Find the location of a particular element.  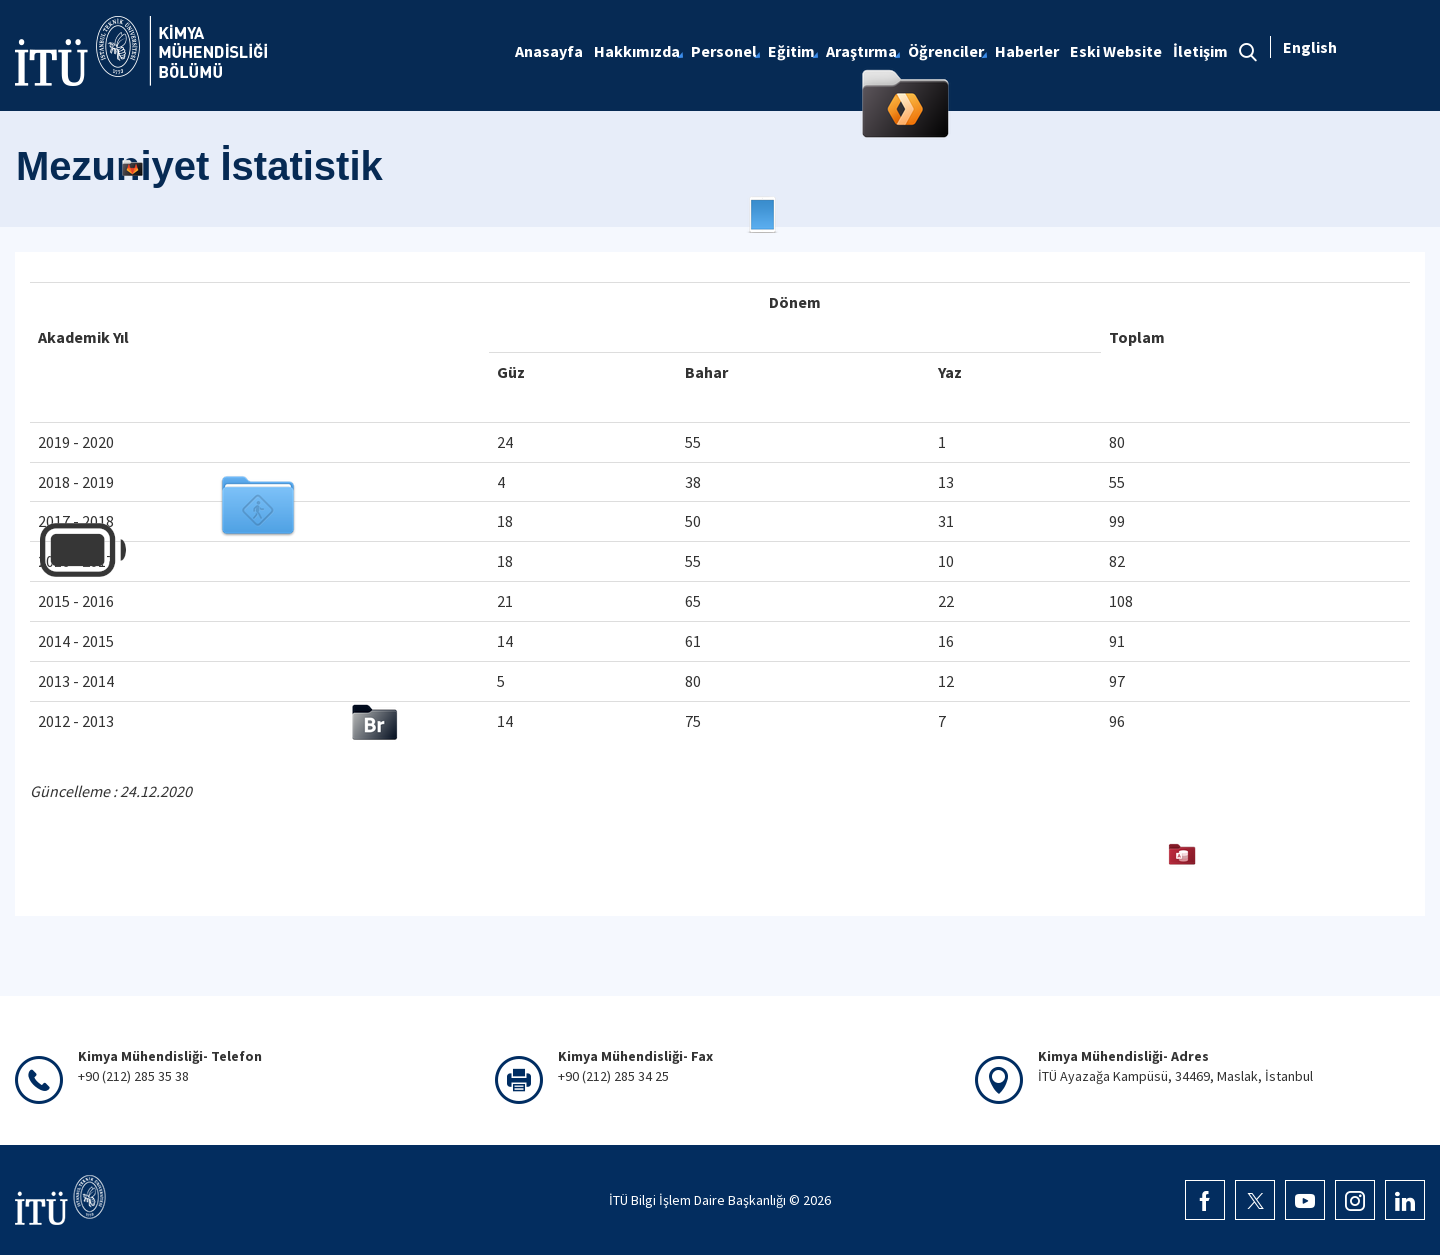

indicates current battery level is located at coordinates (83, 550).